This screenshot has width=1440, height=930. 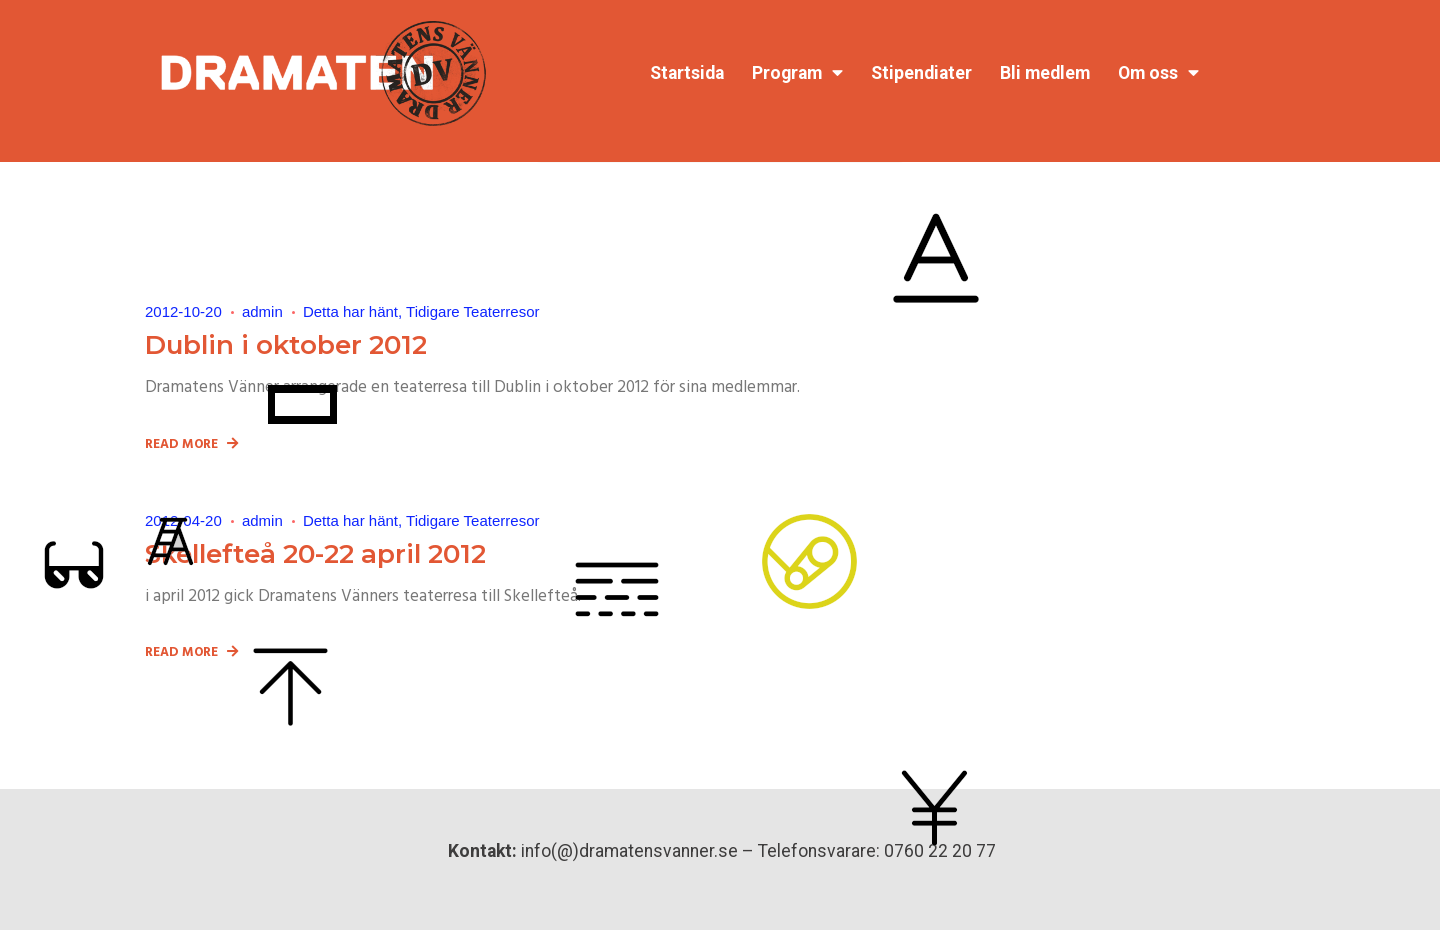 What do you see at coordinates (934, 806) in the screenshot?
I see `view prices in japanese yen` at bounding box center [934, 806].